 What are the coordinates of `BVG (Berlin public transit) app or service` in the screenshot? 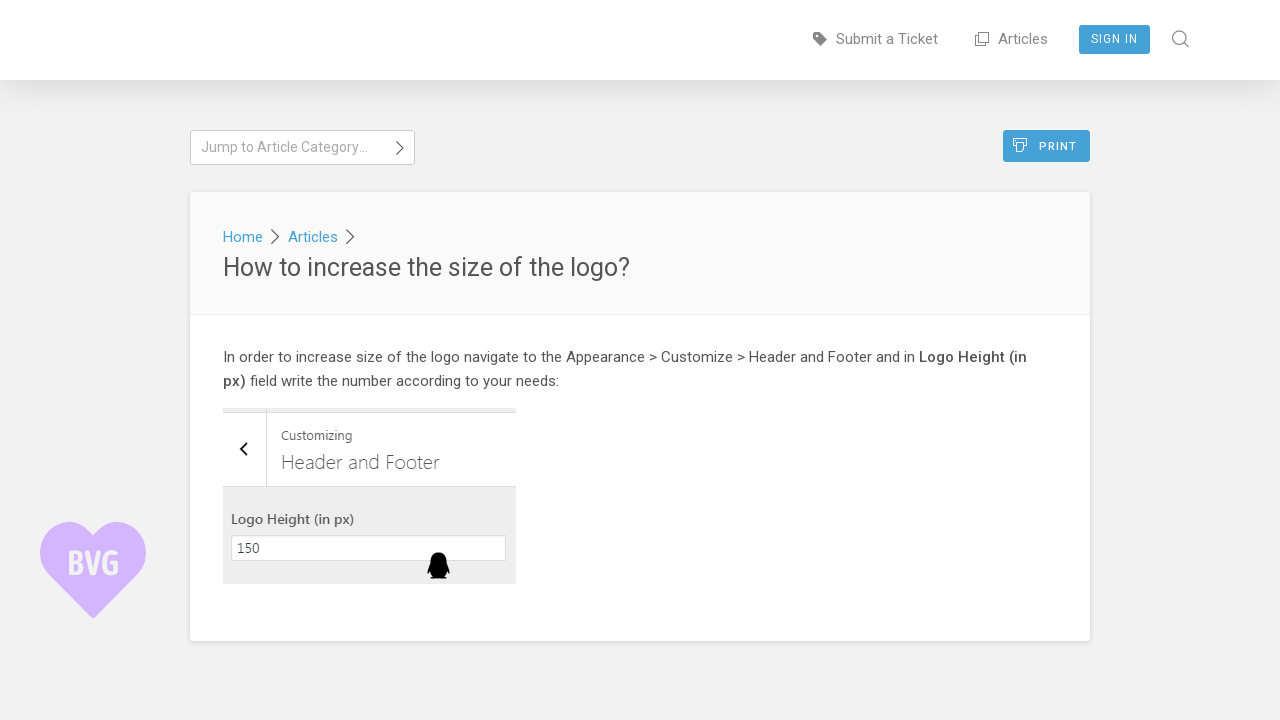 It's located at (93, 570).